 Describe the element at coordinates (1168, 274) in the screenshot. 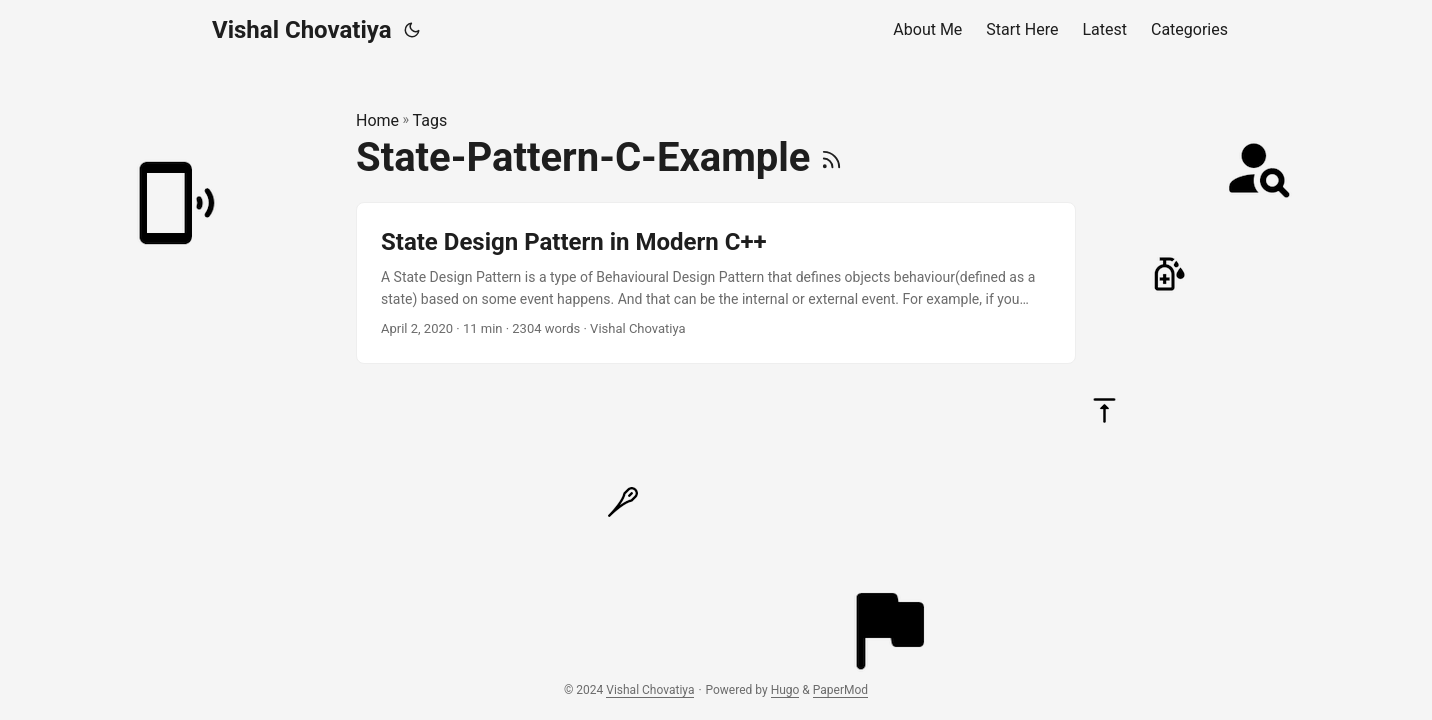

I see `access hand sanitizer station information` at that location.